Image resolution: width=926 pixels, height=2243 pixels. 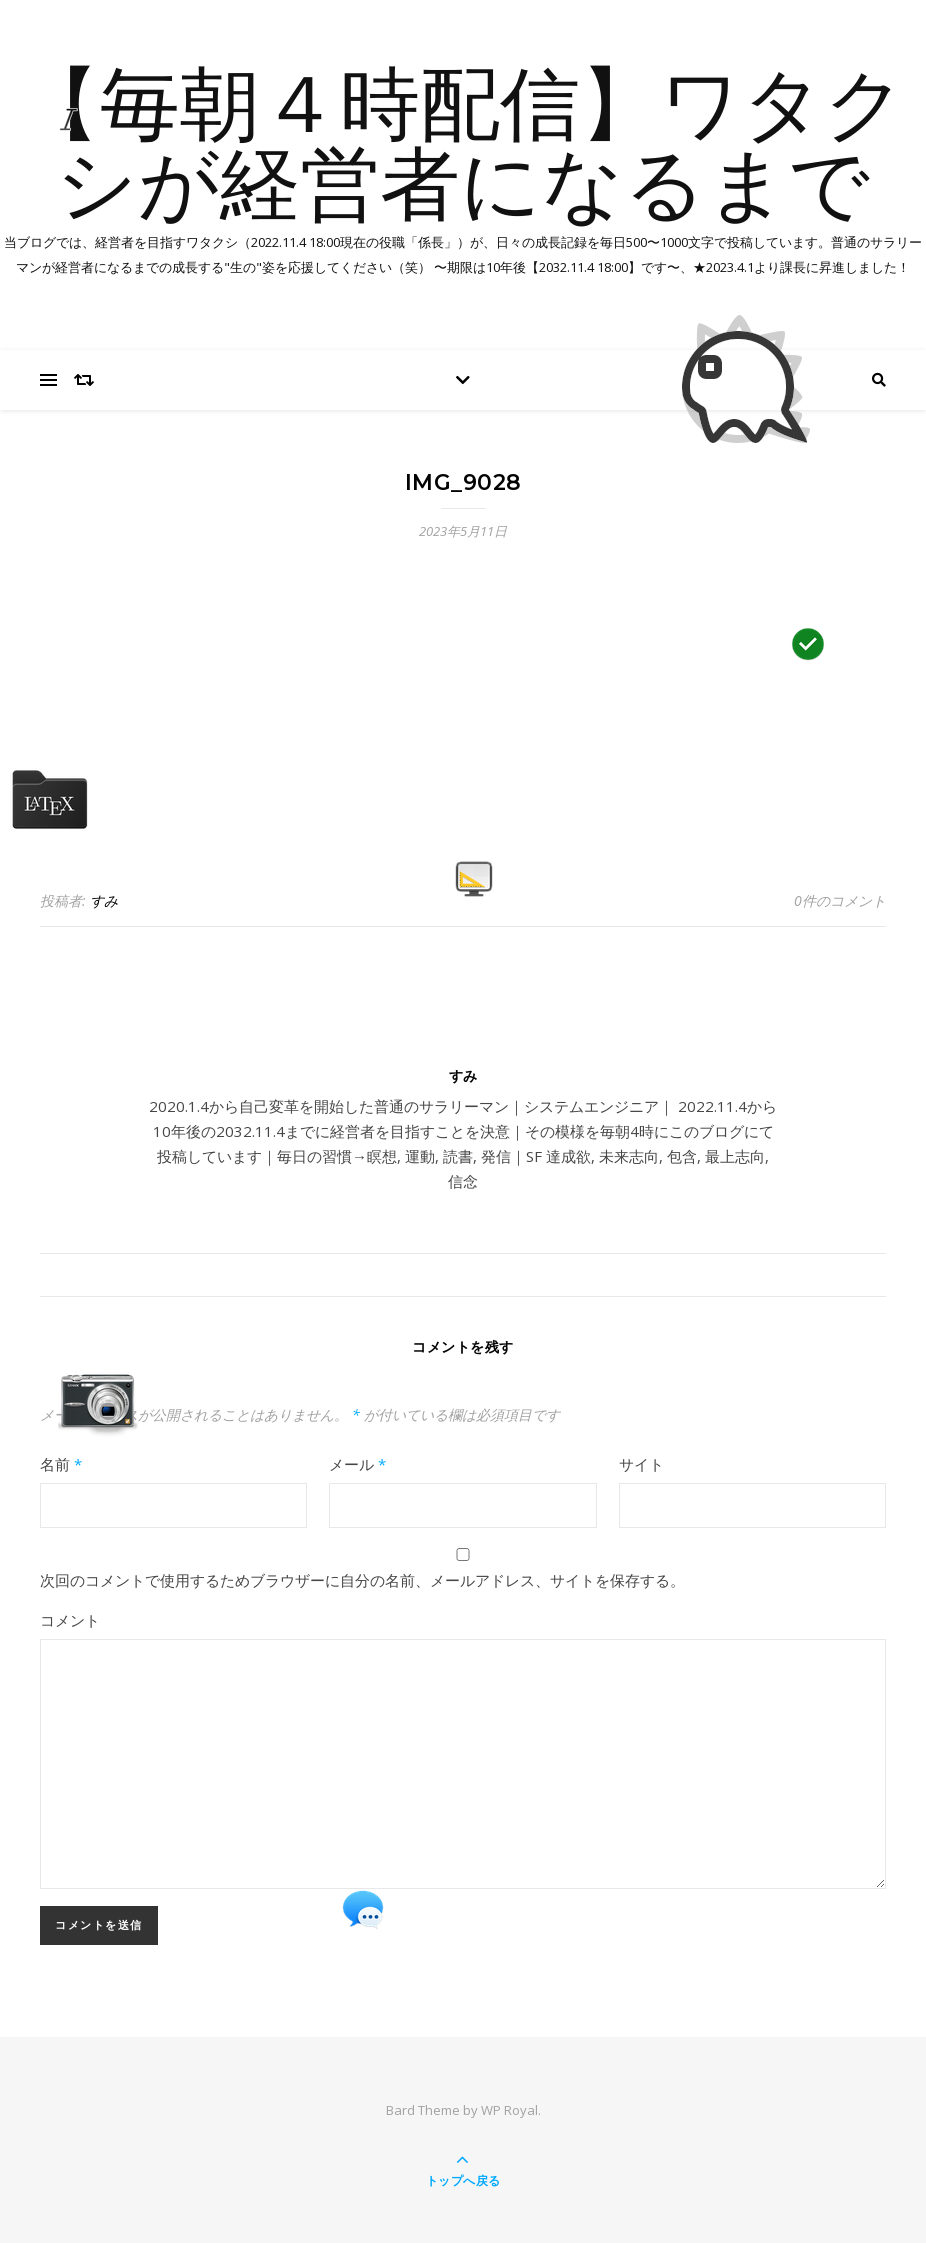 I want to click on apply italic formatting to selected text, so click(x=68, y=119).